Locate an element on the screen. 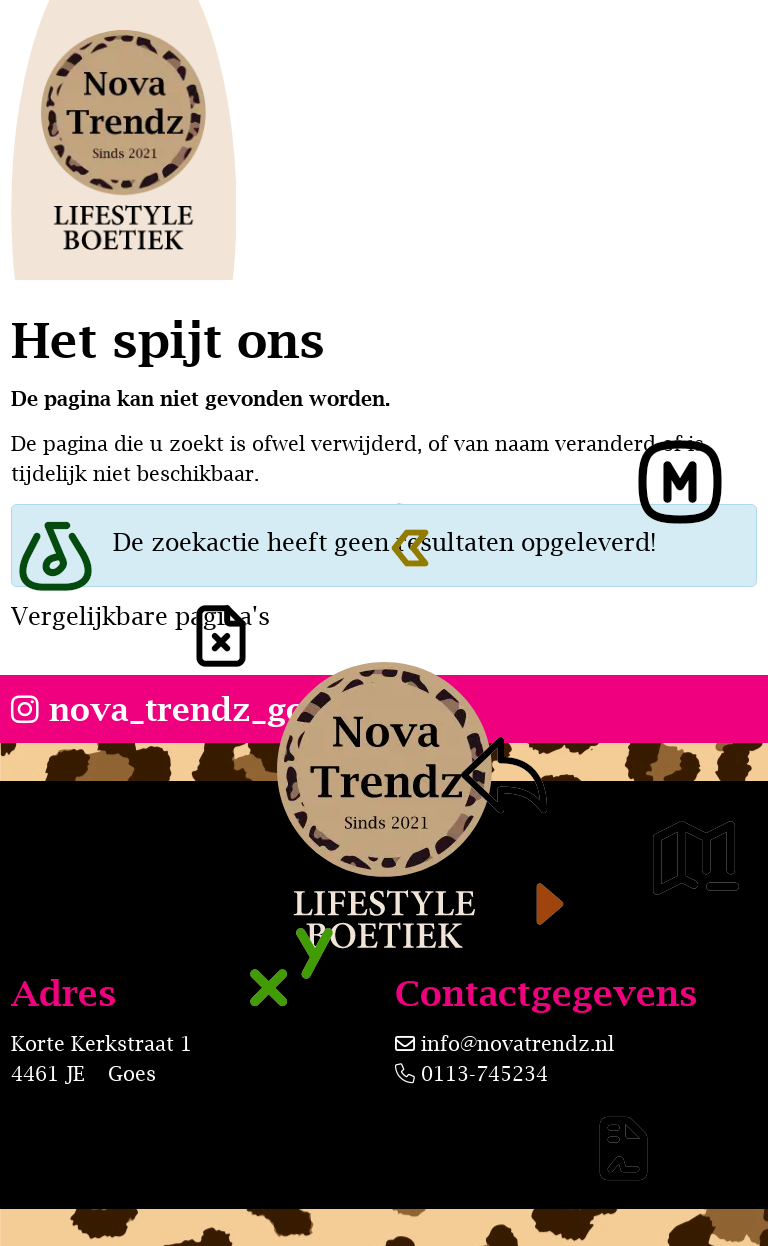  undo the last action is located at coordinates (504, 775).